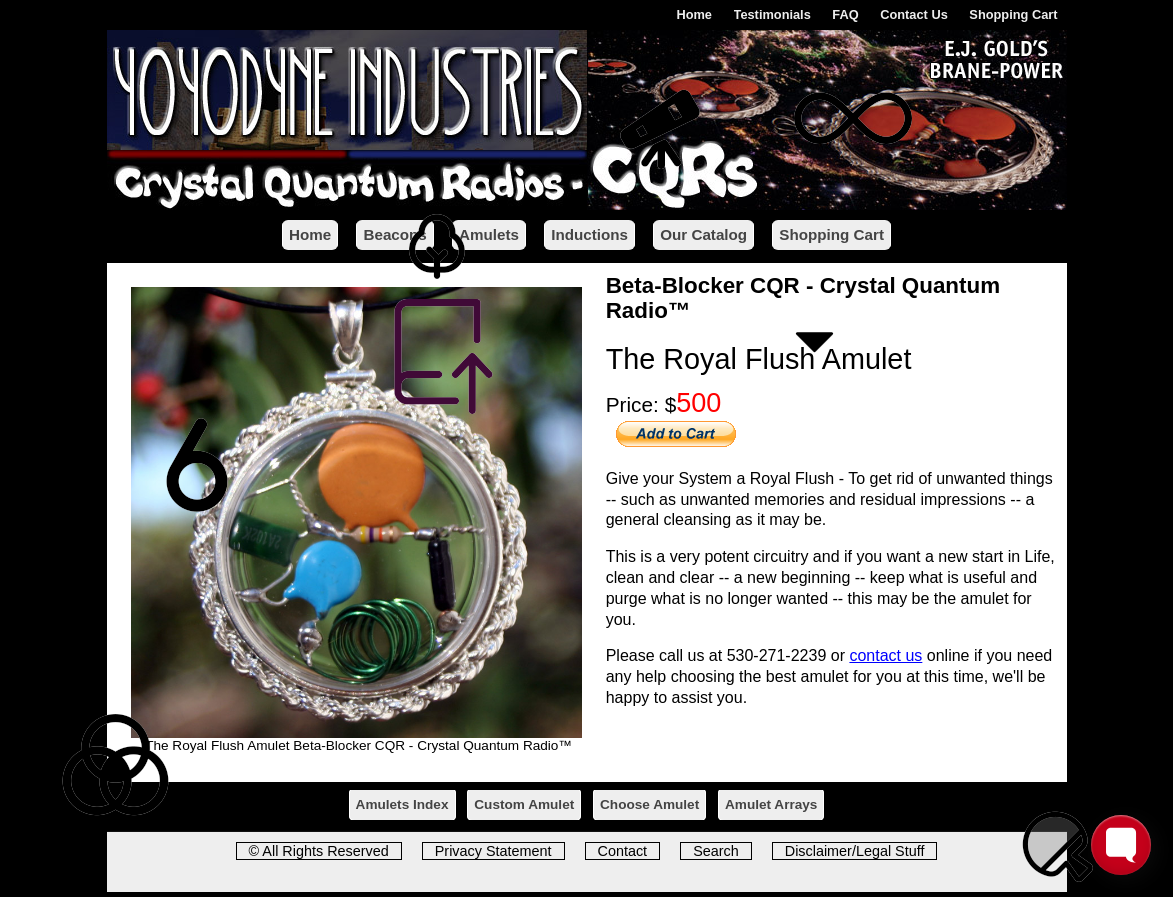 The height and width of the screenshot is (897, 1173). What do you see at coordinates (853, 117) in the screenshot?
I see `indicates unlimited or infinite quantity` at bounding box center [853, 117].